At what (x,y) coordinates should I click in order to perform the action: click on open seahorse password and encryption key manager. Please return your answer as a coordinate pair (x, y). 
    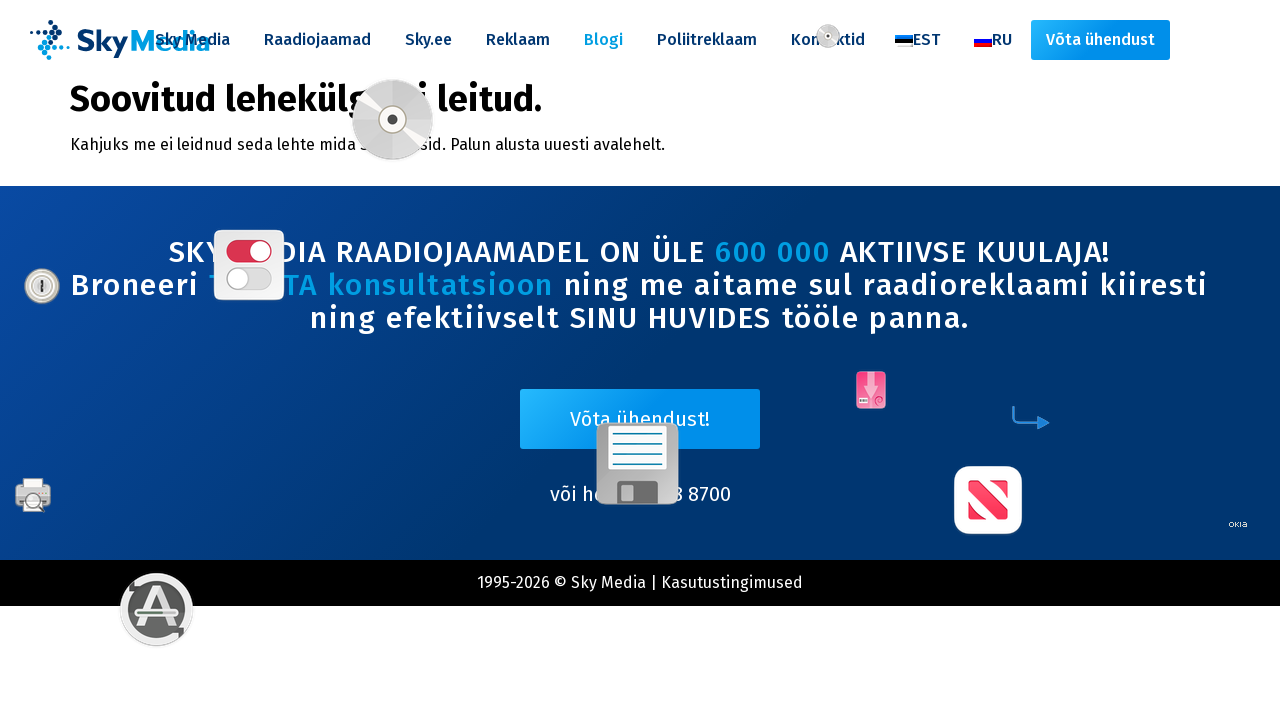
    Looking at the image, I should click on (42, 286).